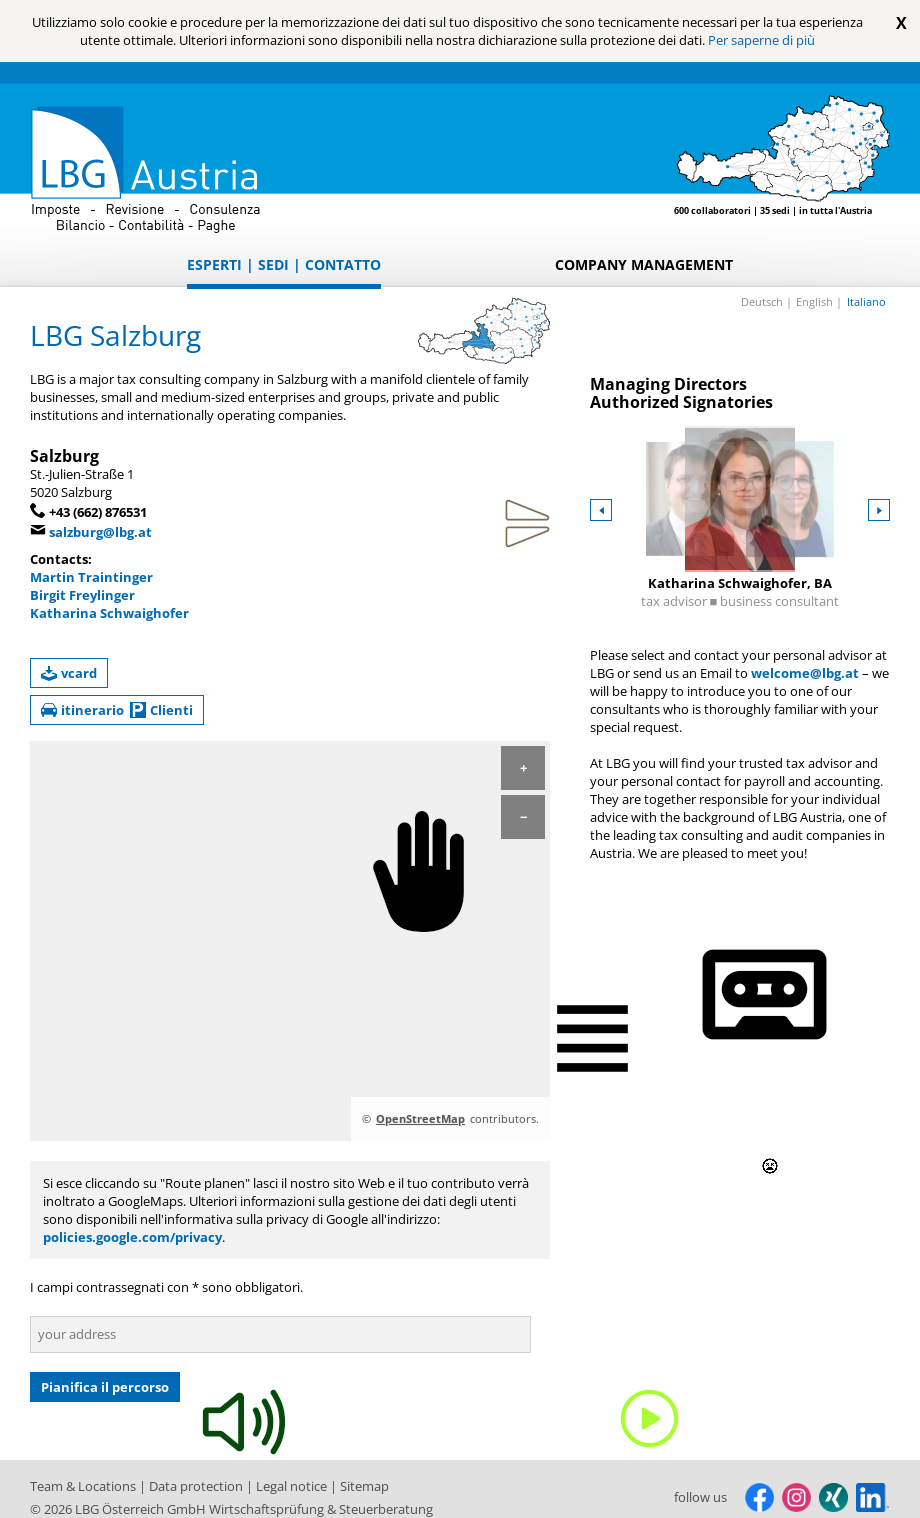 The image size is (920, 1518). I want to click on flip image or object vertically, so click(525, 523).